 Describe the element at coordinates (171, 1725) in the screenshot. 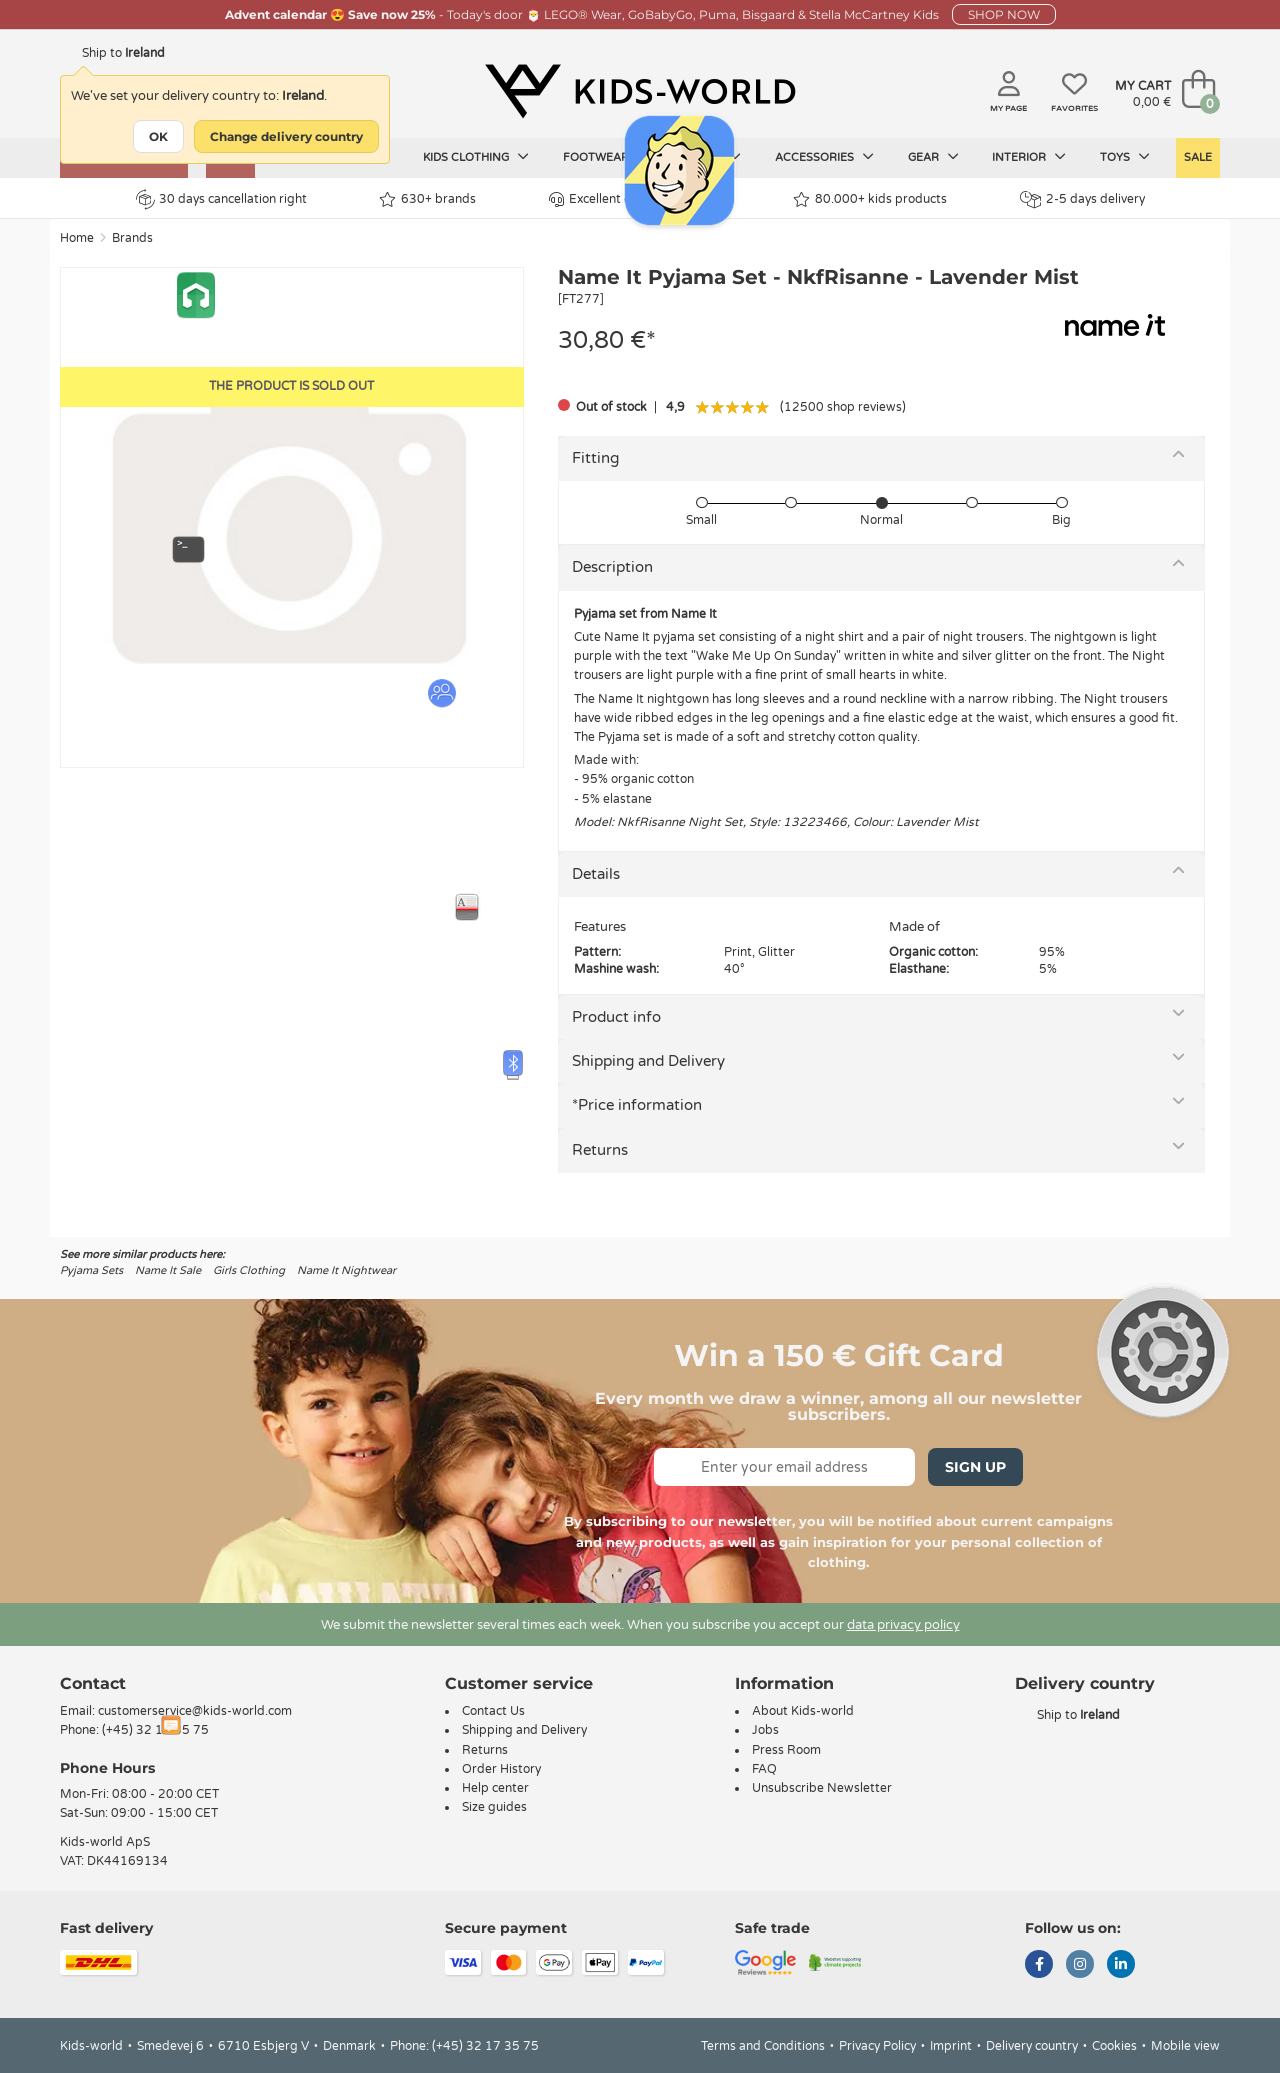

I see `open empathy messaging app` at that location.